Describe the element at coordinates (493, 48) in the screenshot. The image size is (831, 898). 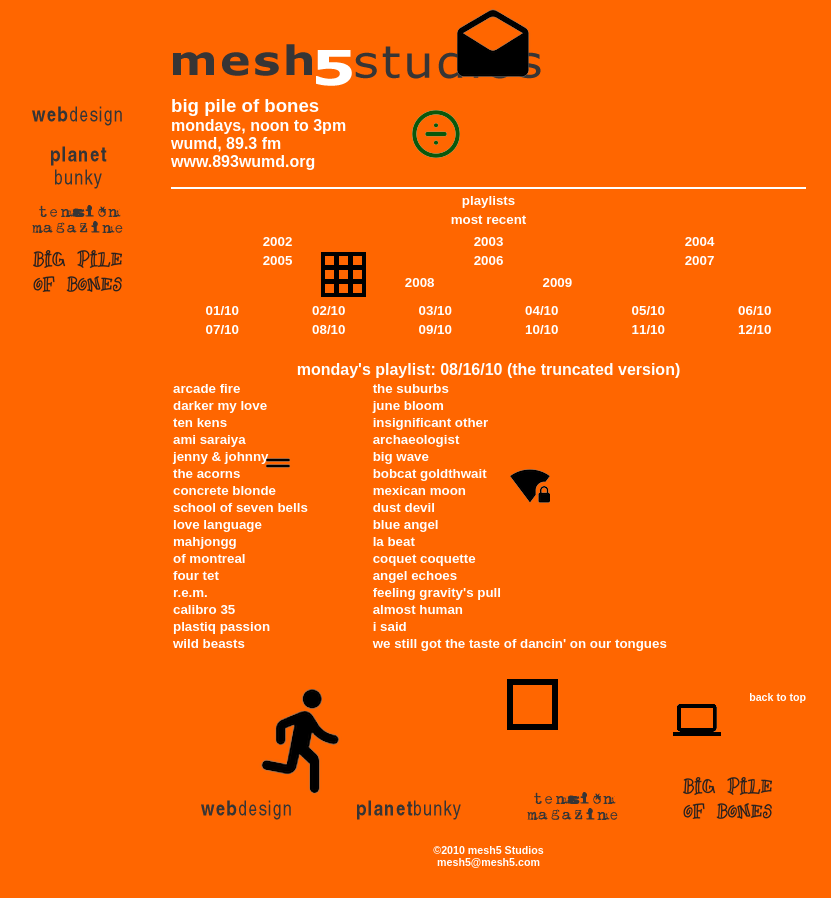
I see `view your draft messages` at that location.